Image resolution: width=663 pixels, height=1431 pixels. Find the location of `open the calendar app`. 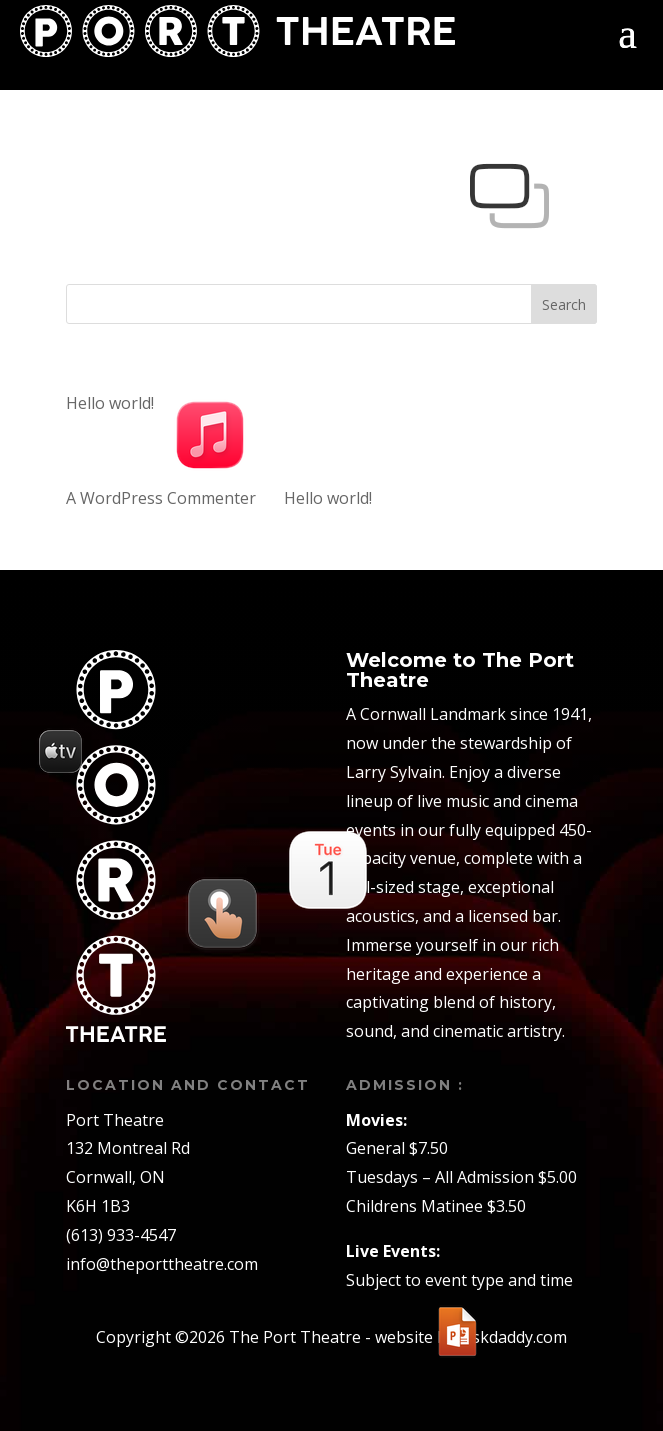

open the calendar app is located at coordinates (328, 870).